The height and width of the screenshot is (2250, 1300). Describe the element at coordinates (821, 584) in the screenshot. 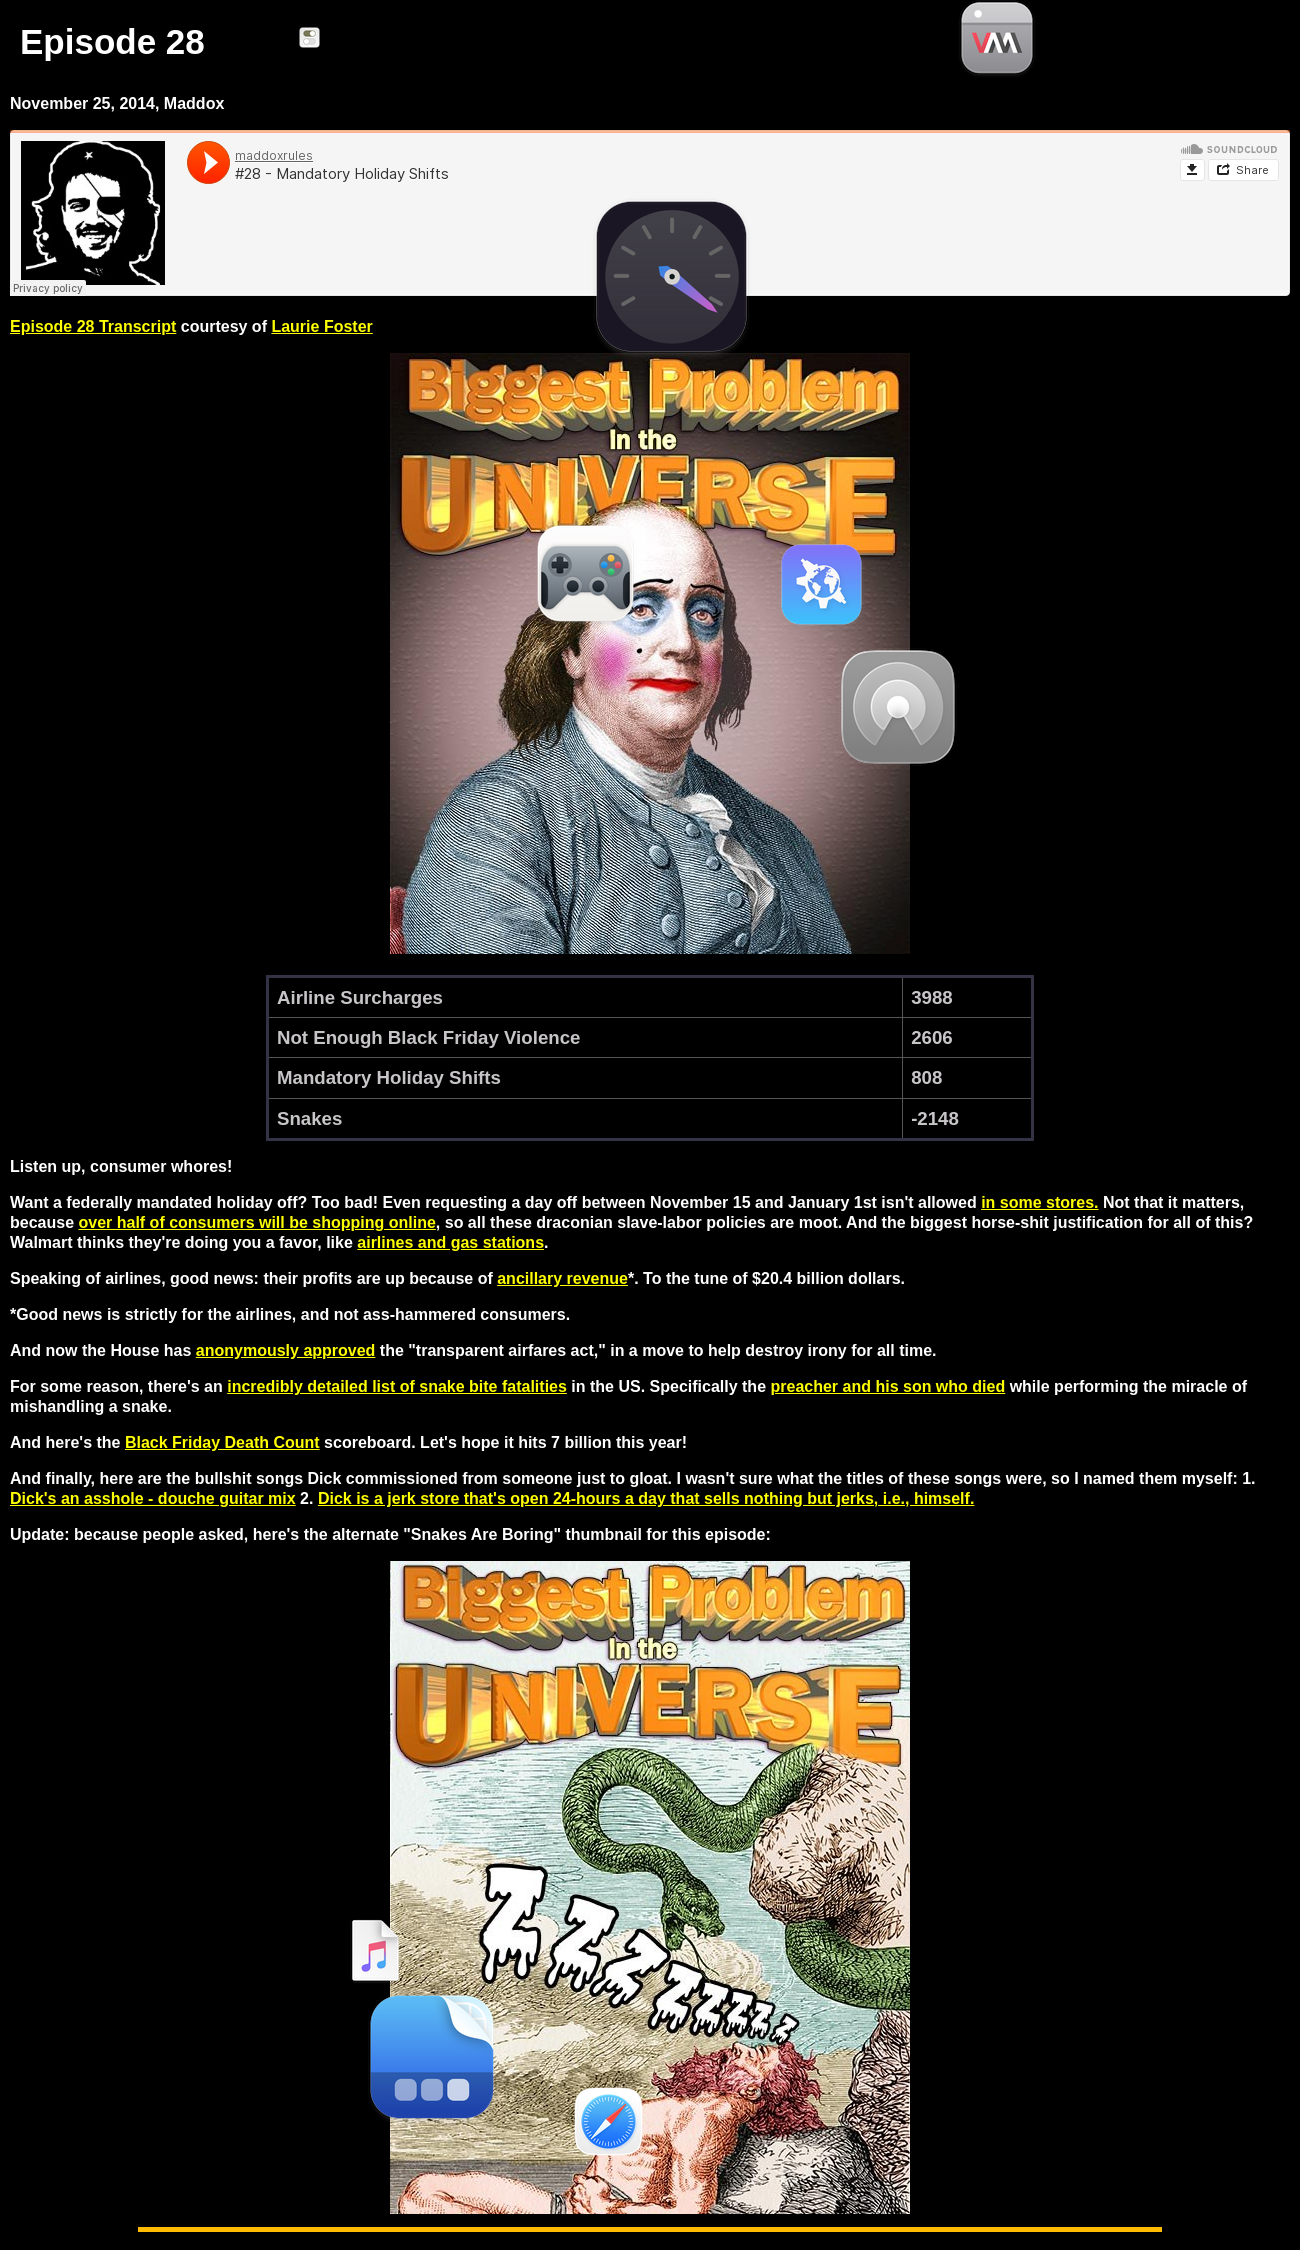

I see `launch konqueror web browser` at that location.